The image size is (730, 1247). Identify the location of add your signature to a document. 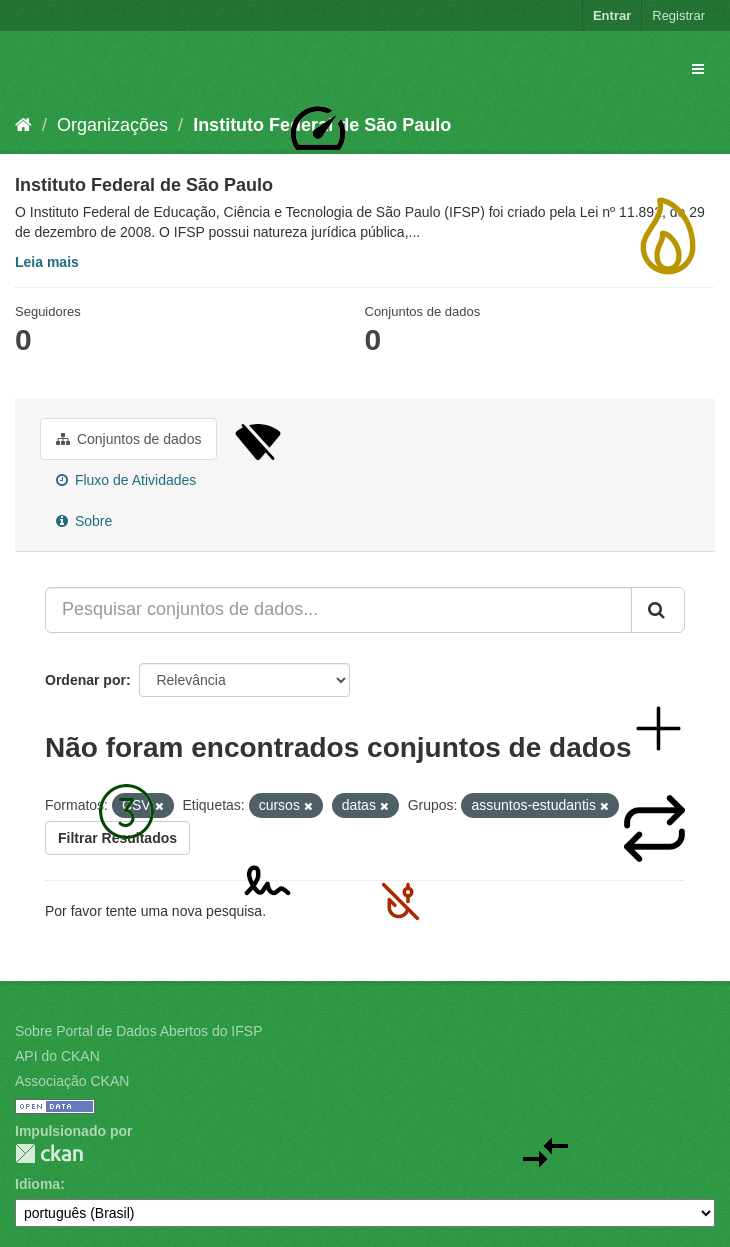
(267, 881).